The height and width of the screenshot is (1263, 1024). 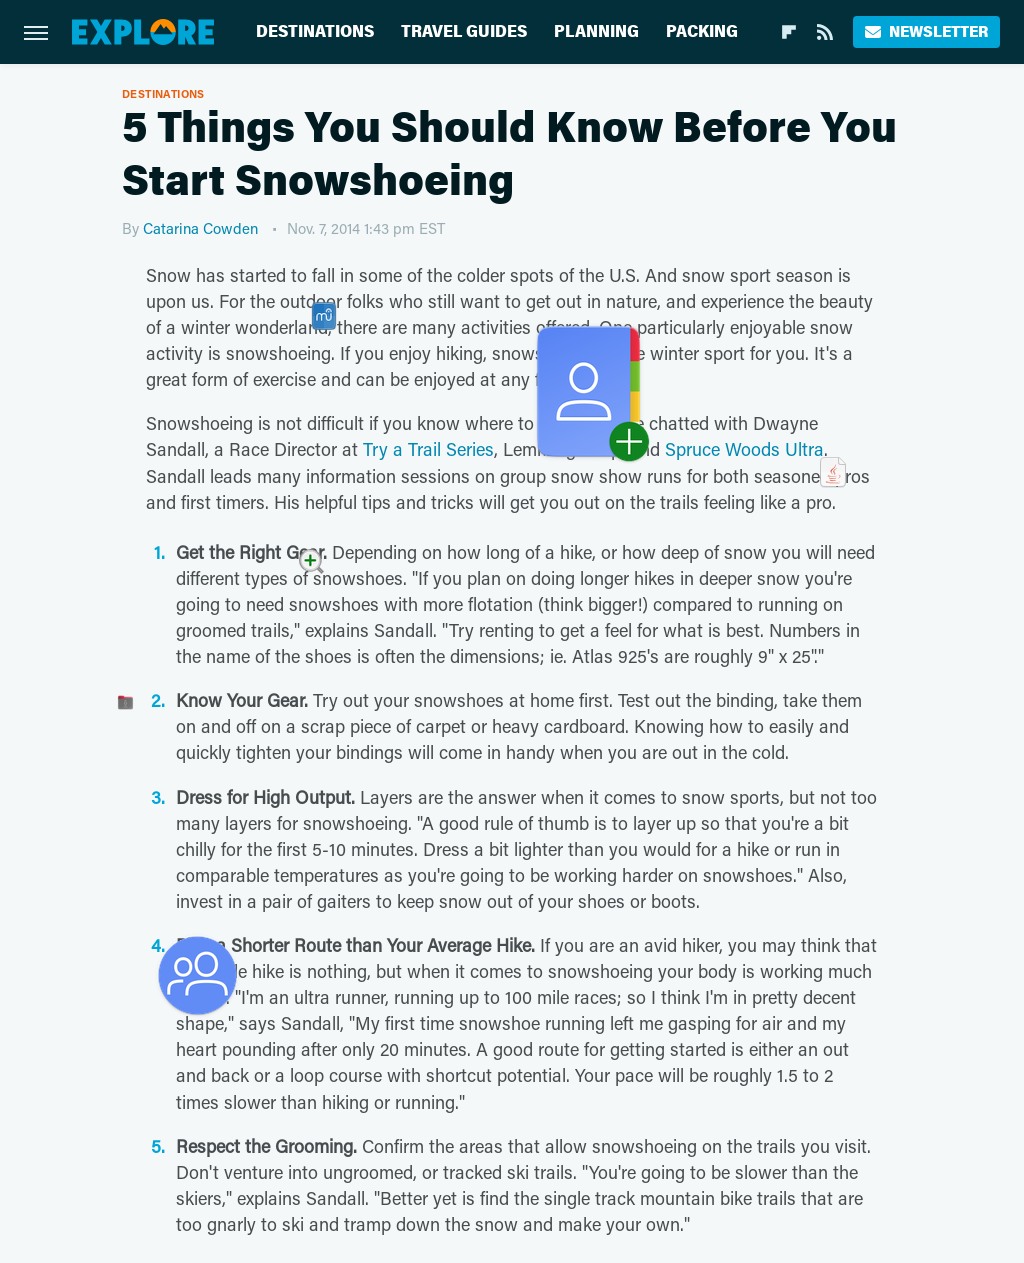 What do you see at coordinates (588, 391) in the screenshot?
I see `create a new contact in address book` at bounding box center [588, 391].